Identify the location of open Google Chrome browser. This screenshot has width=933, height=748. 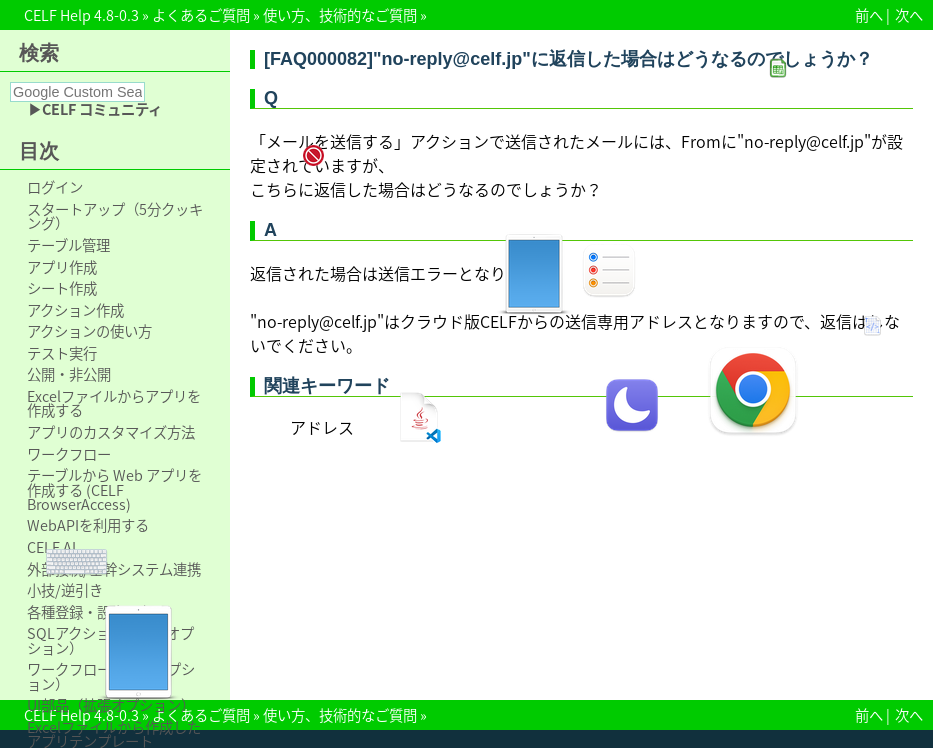
(753, 390).